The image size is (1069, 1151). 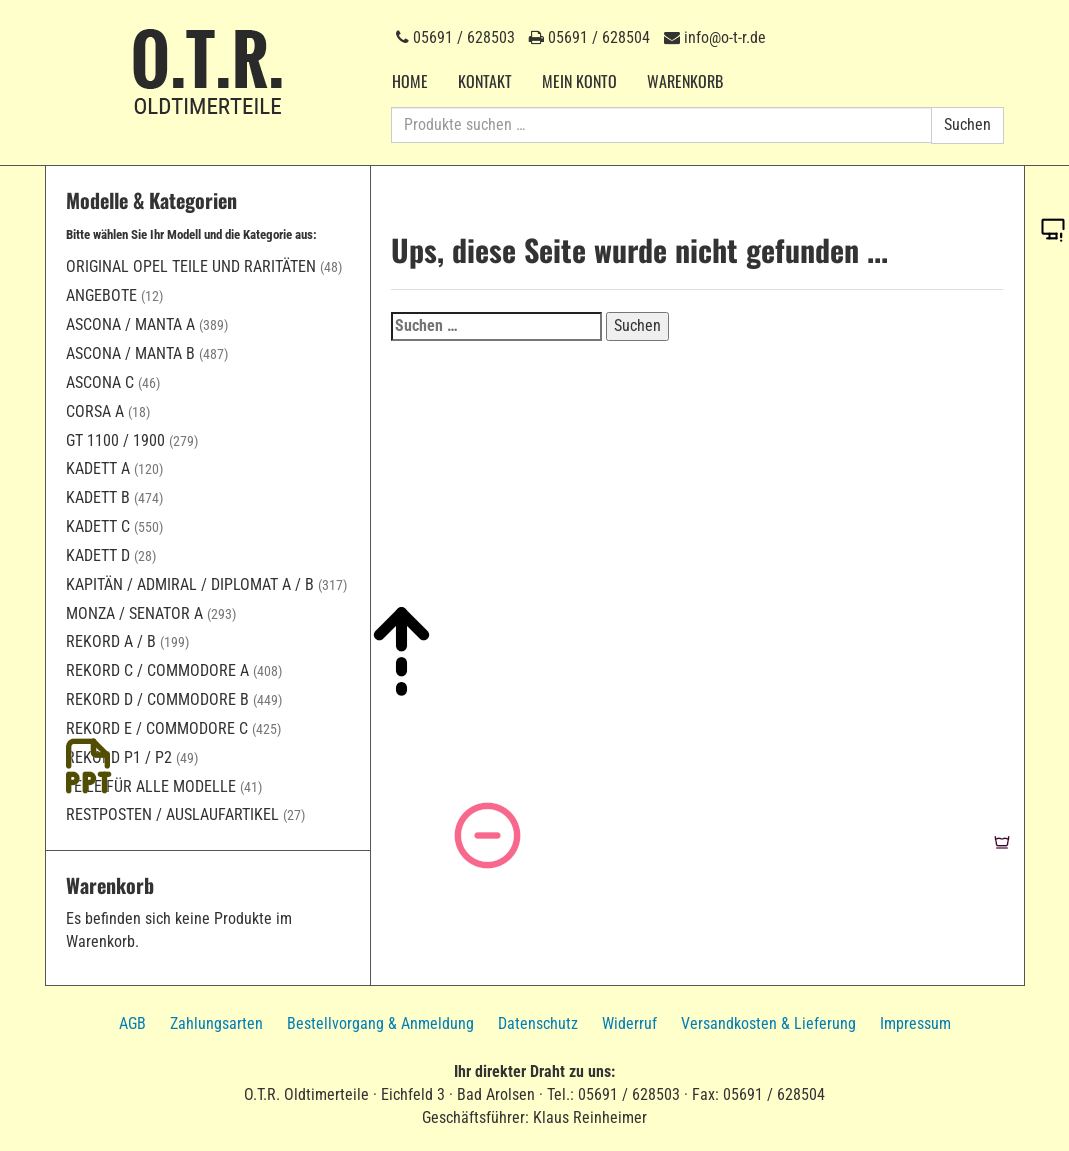 I want to click on remove an item from a list or cart, so click(x=487, y=835).